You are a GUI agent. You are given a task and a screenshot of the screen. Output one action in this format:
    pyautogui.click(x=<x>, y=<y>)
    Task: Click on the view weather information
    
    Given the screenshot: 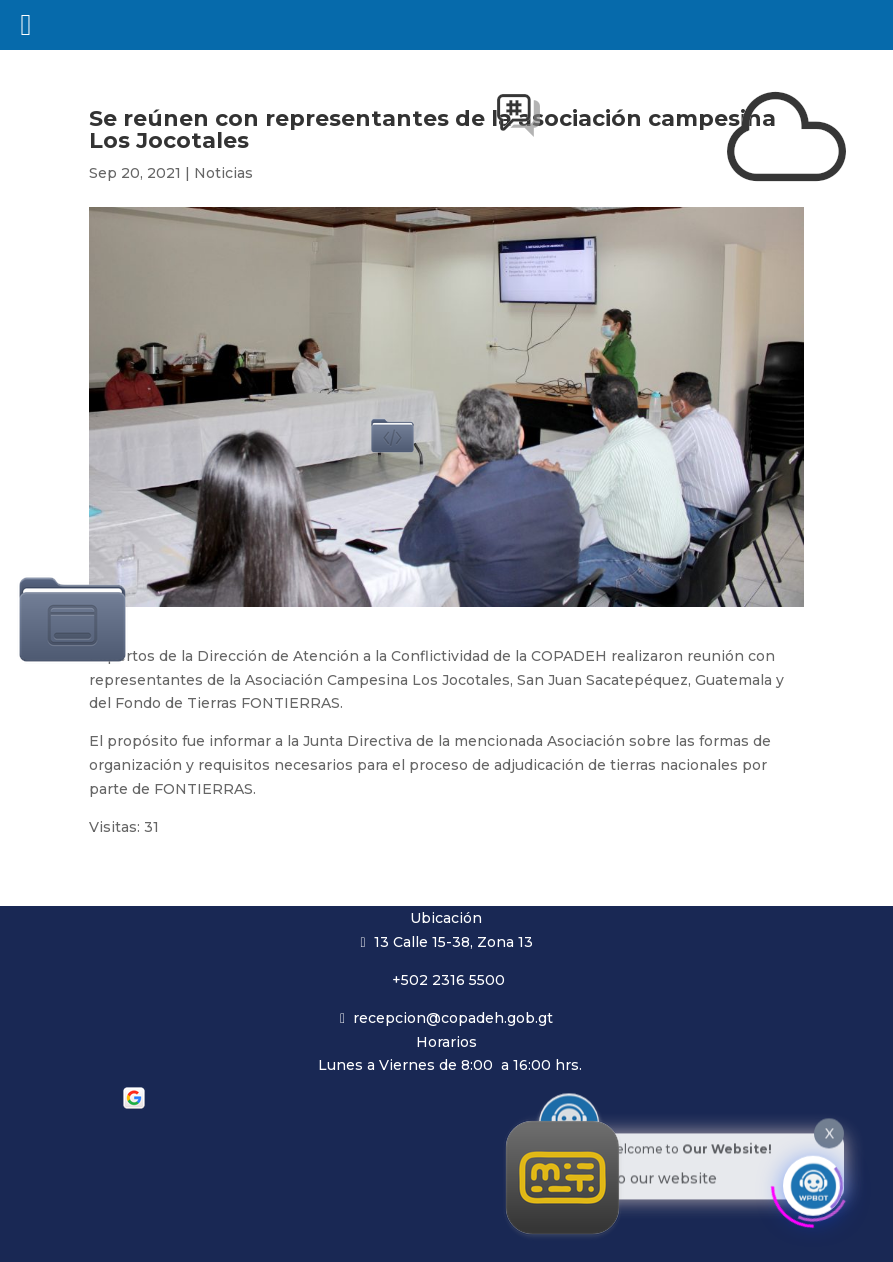 What is the action you would take?
    pyautogui.click(x=786, y=136)
    